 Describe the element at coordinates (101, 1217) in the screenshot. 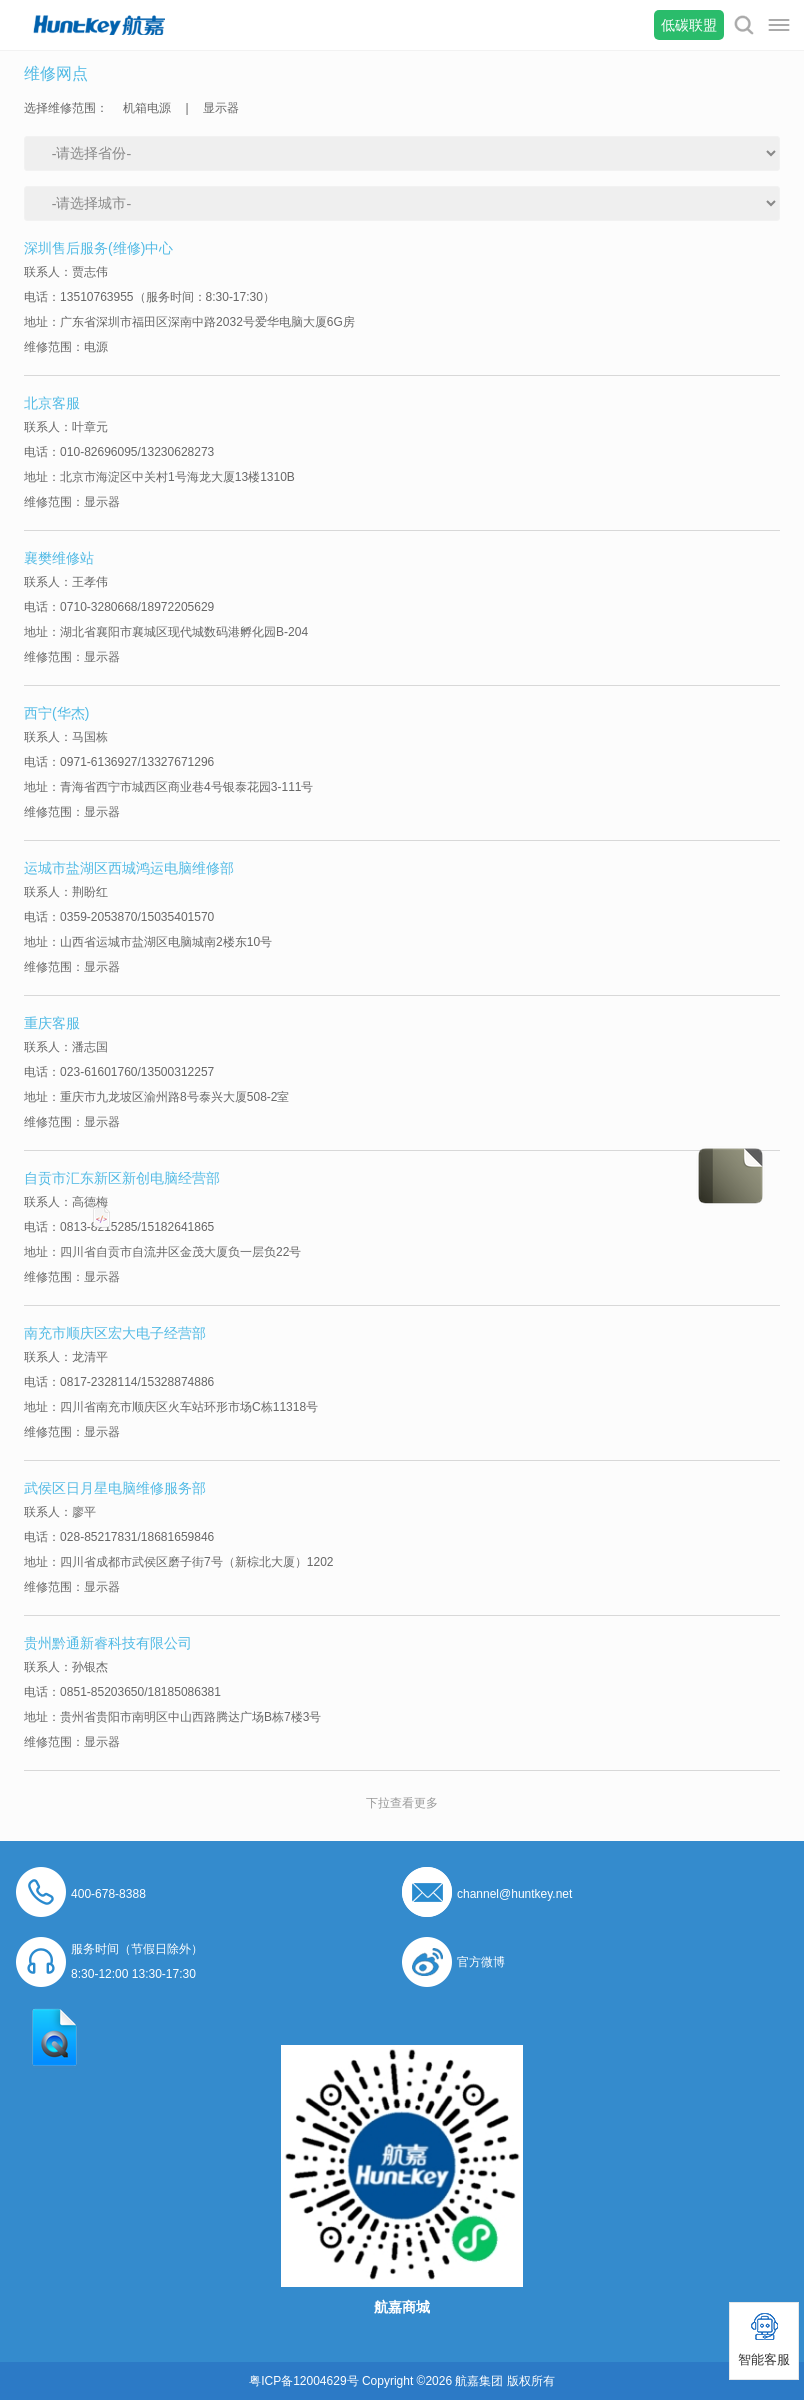

I see `a maven xml configuration file` at that location.